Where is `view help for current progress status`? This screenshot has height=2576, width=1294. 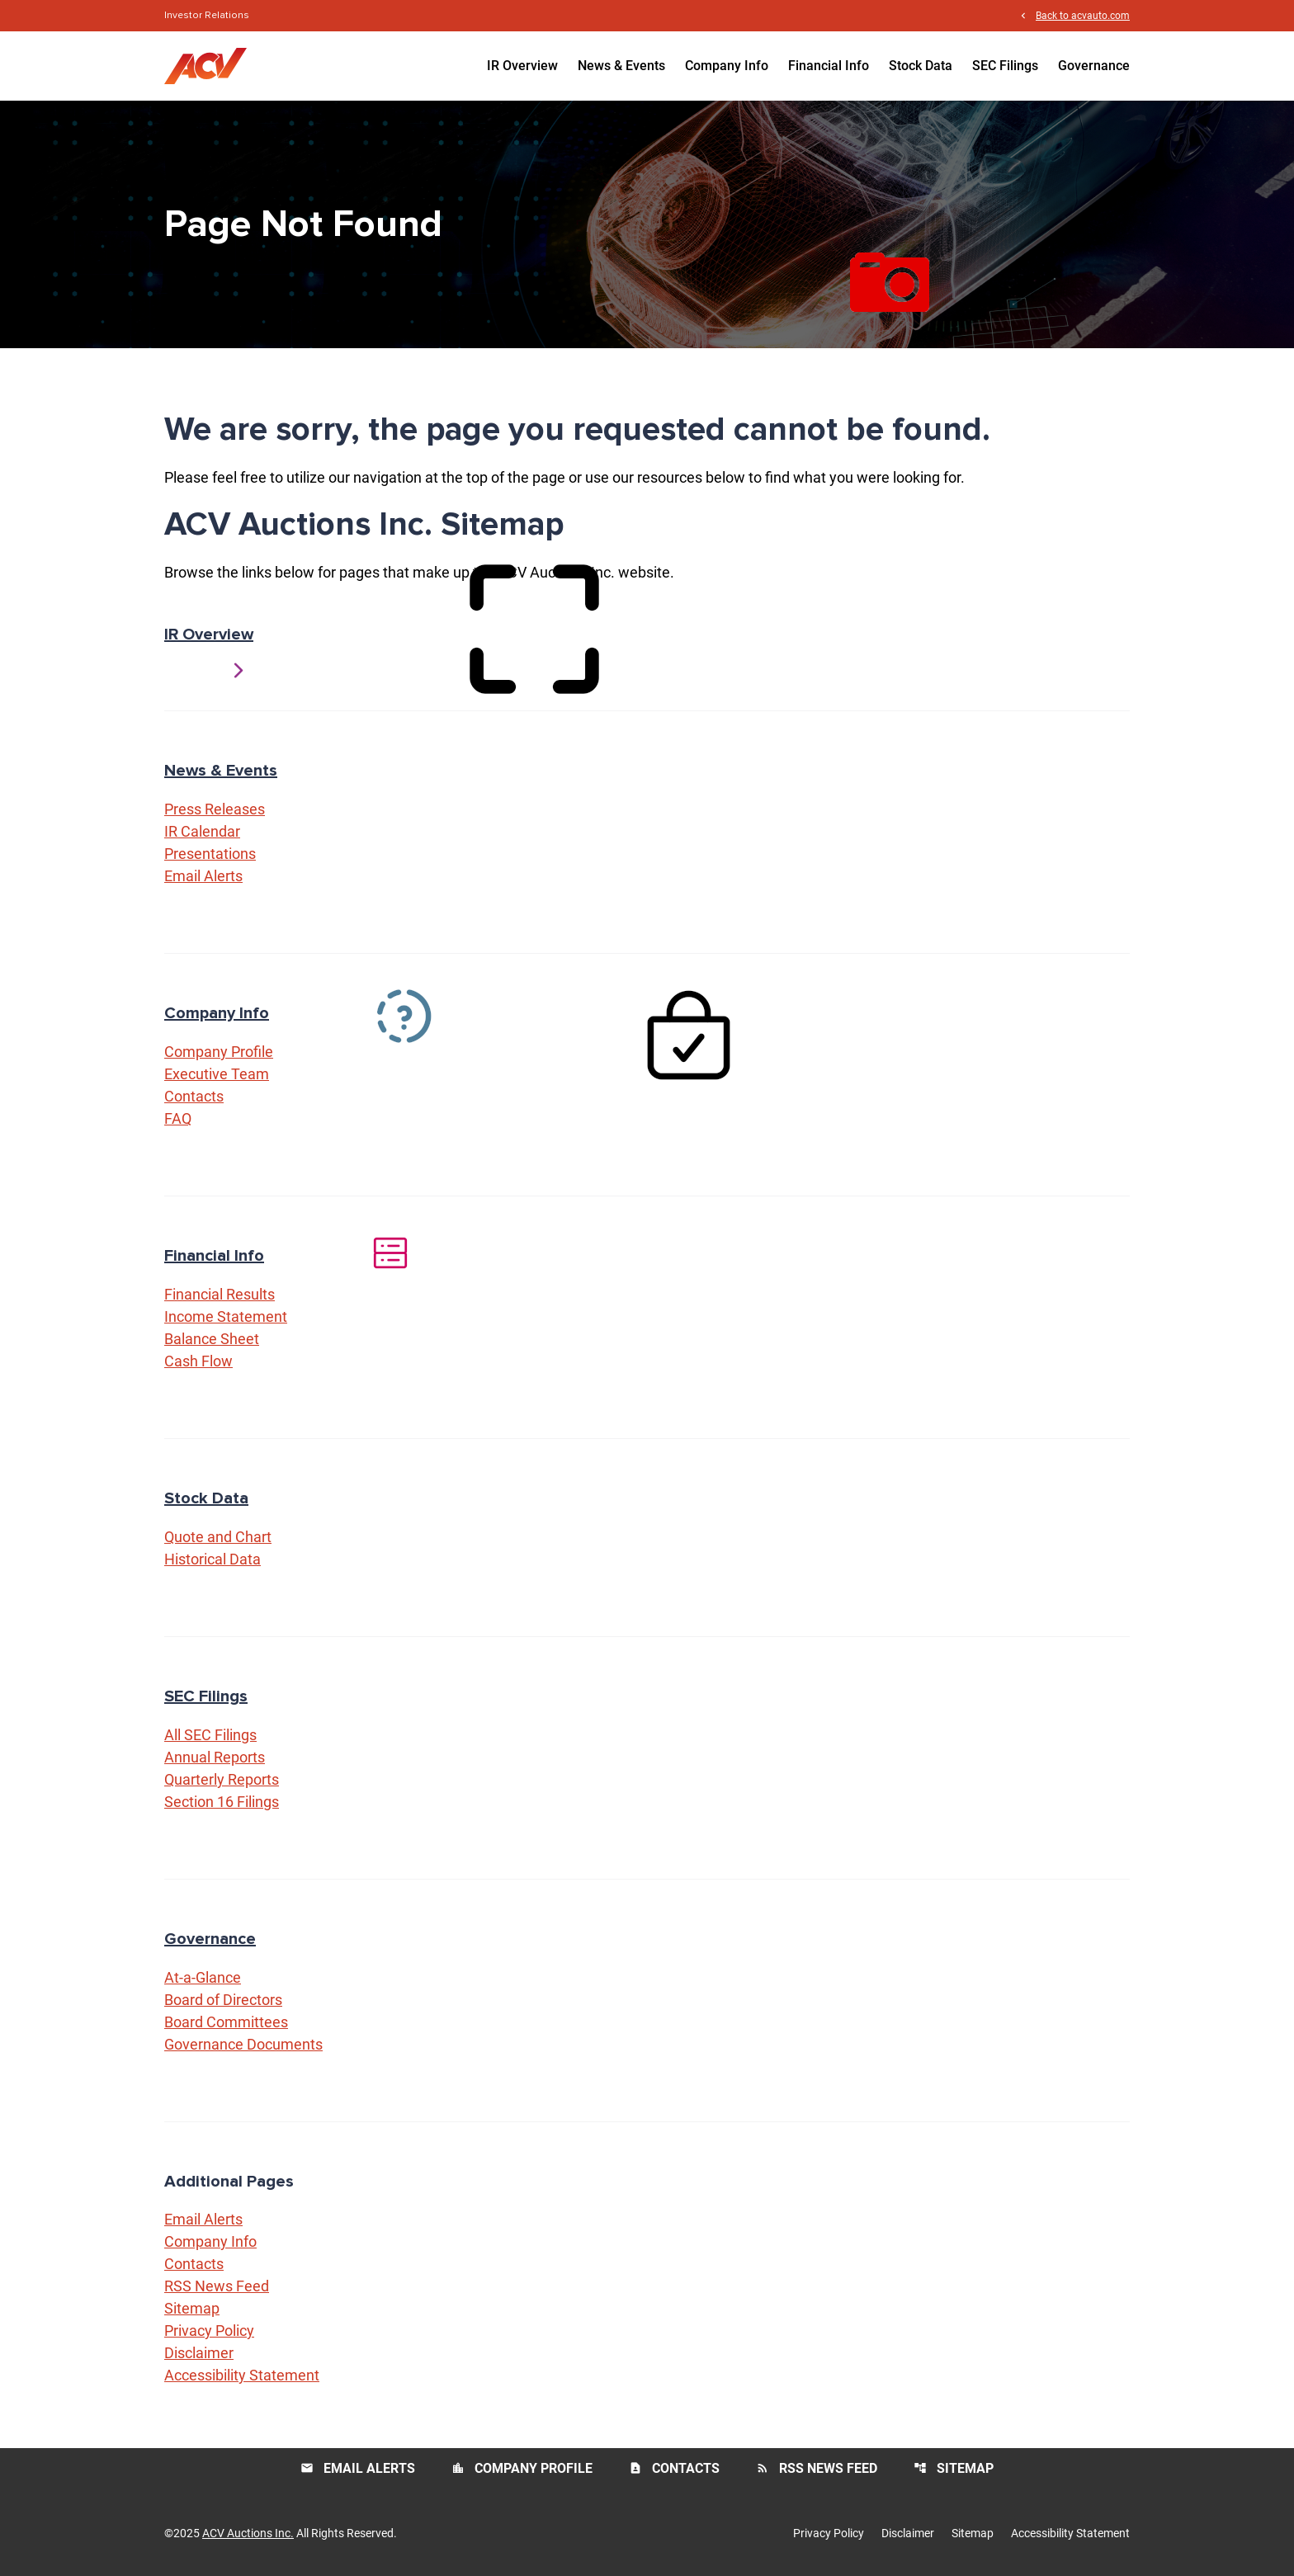 view help for current progress status is located at coordinates (404, 1016).